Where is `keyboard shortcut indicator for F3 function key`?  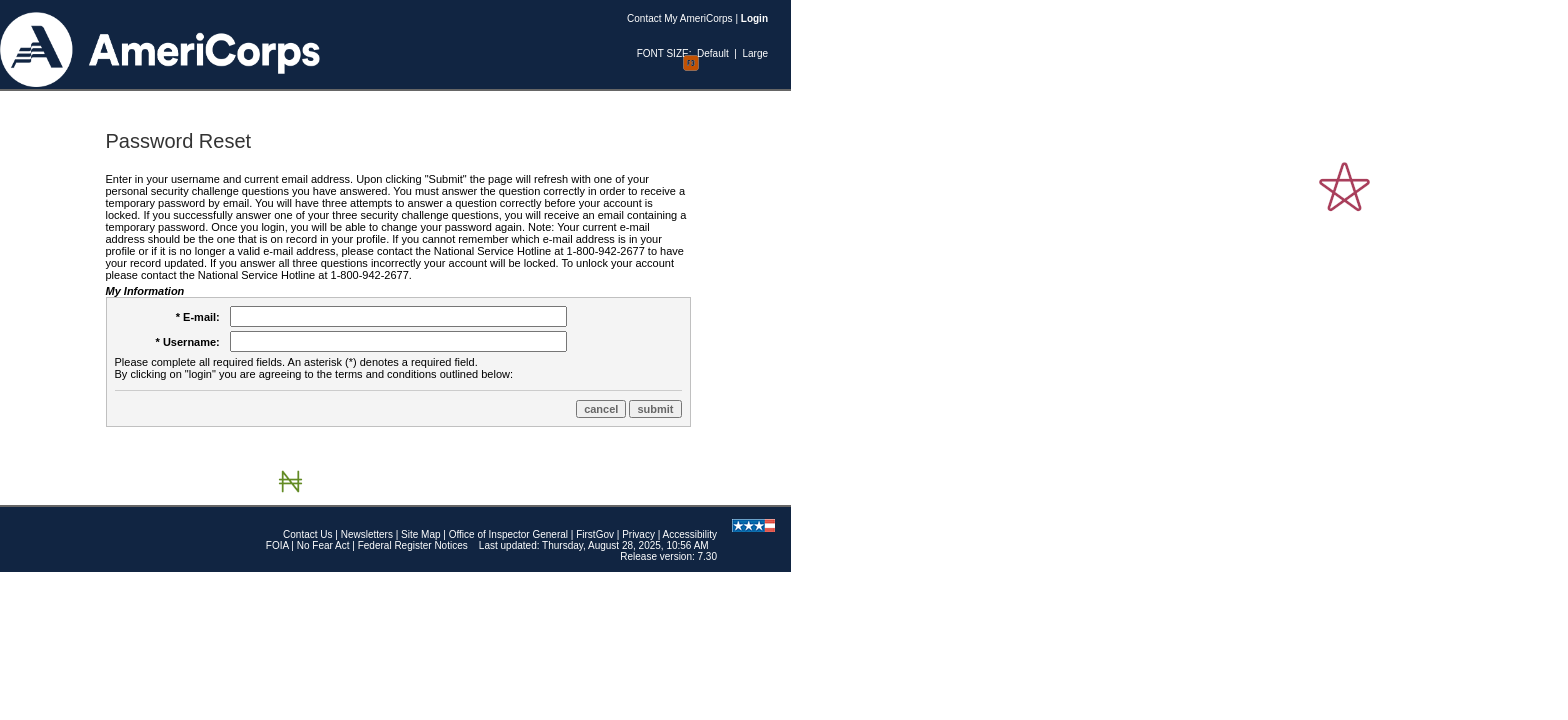 keyboard shortcut indicator for F3 function key is located at coordinates (691, 63).